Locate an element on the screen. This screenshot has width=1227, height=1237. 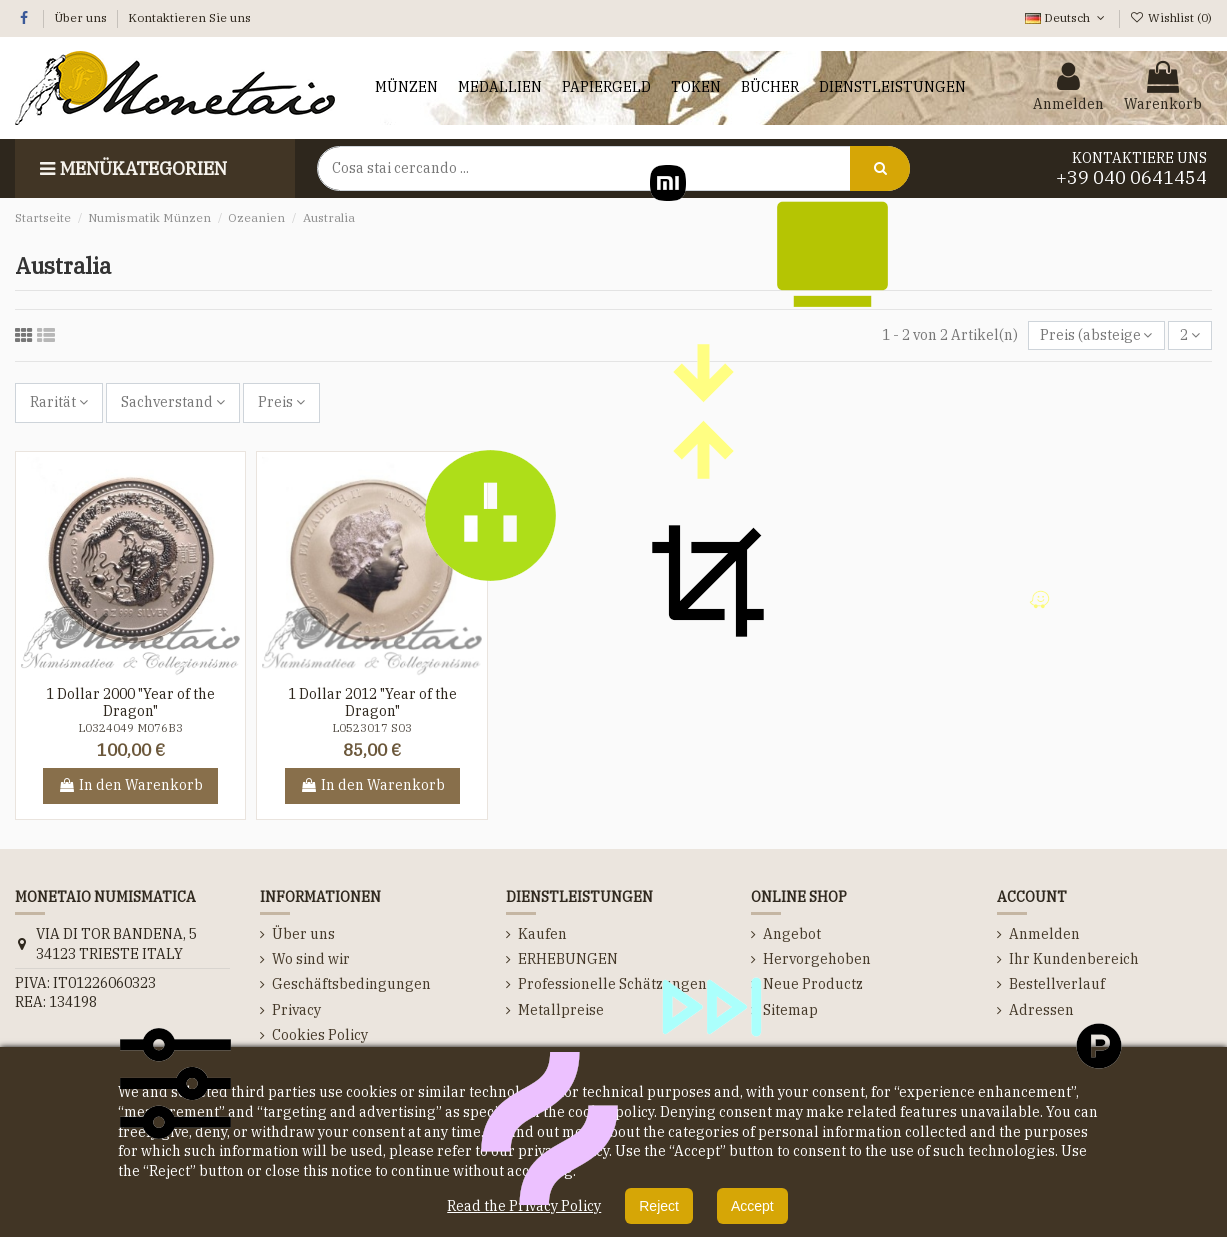
skip to the end of the current track is located at coordinates (712, 1007).